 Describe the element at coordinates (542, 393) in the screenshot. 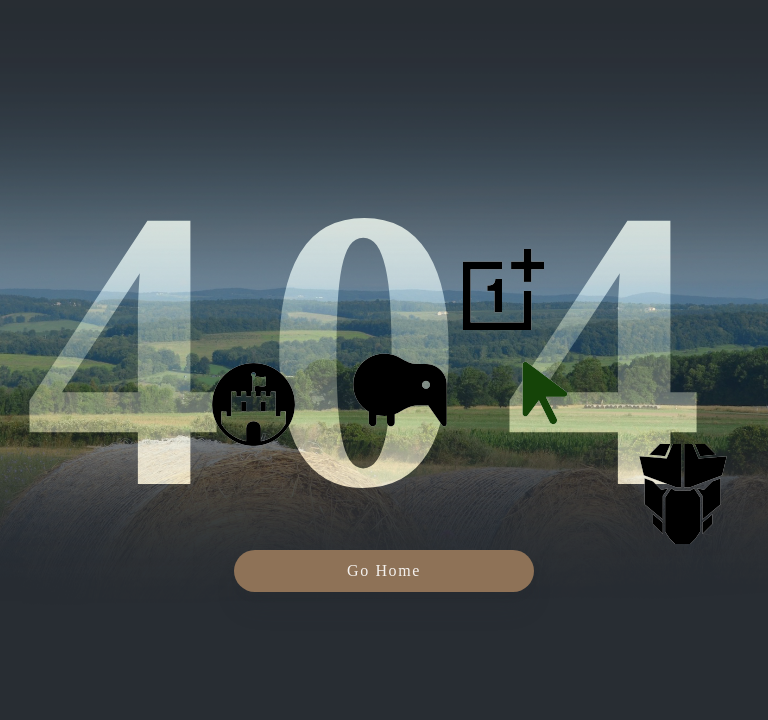

I see `cursor or pointer indicator` at that location.